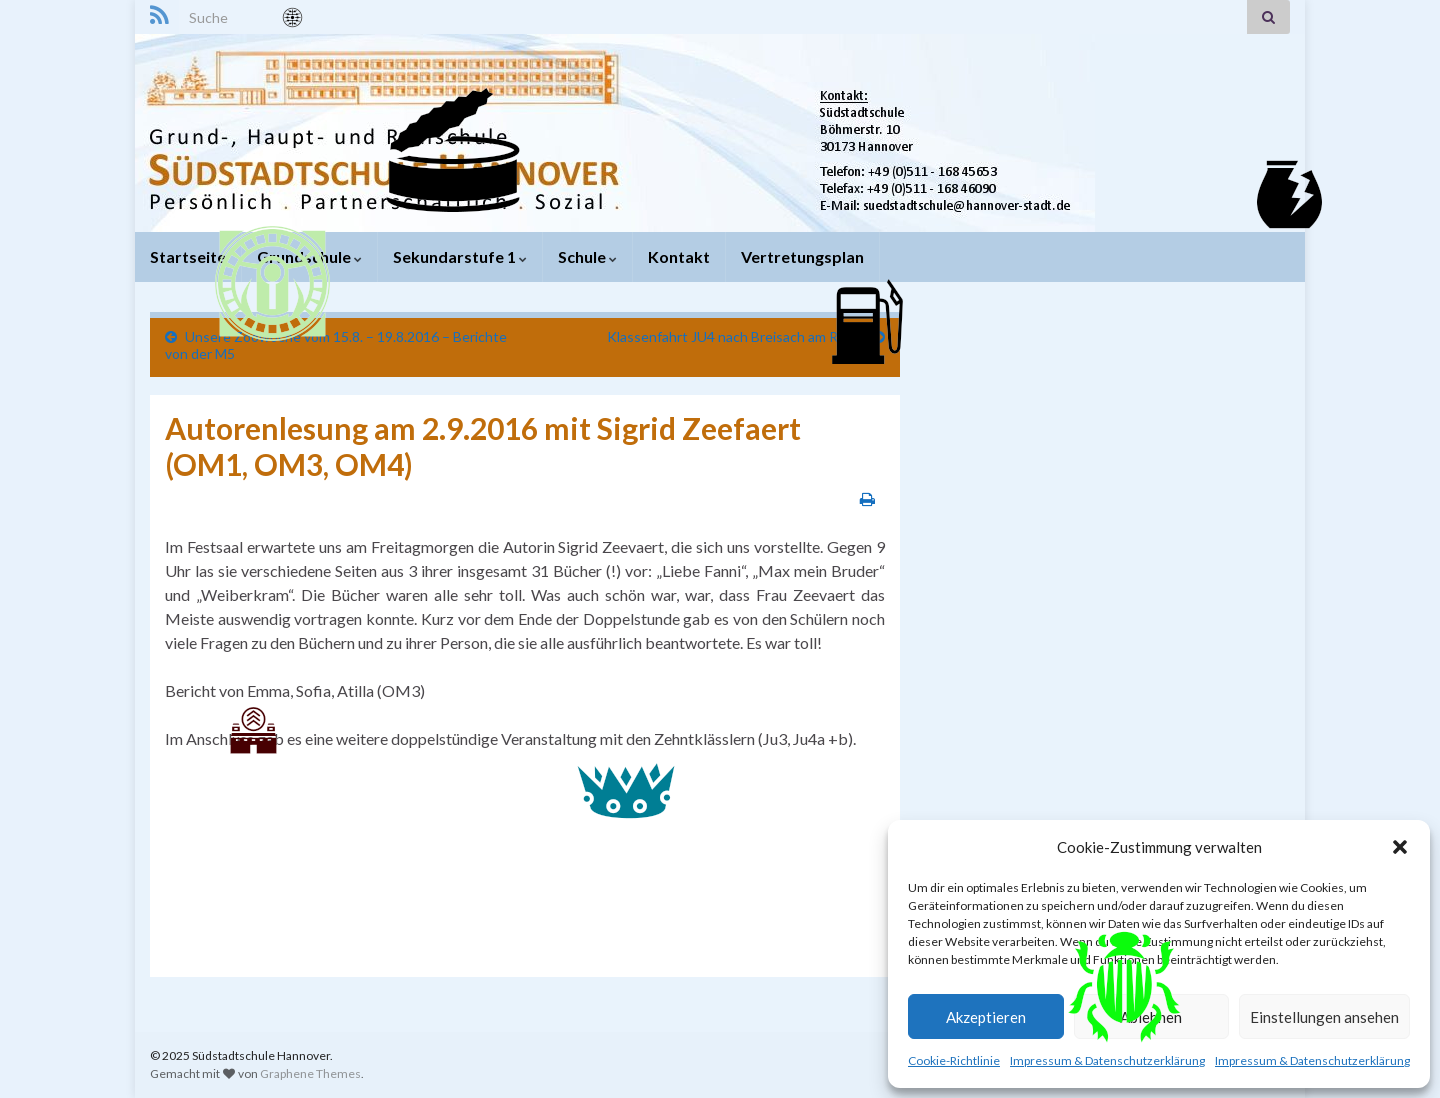 The image size is (1440, 1098). I want to click on access cage or enclosure settings in a game, so click(292, 17).